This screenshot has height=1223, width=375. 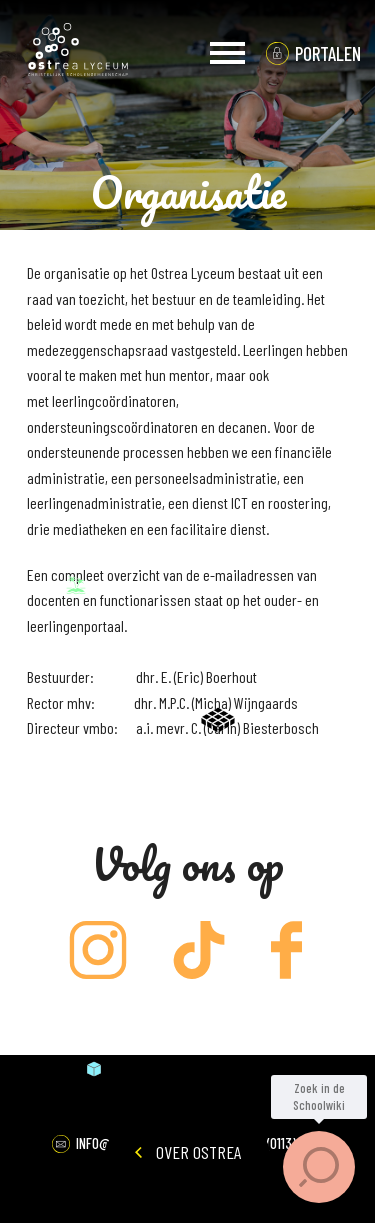 I want to click on select or place a platform tile, so click(x=218, y=720).